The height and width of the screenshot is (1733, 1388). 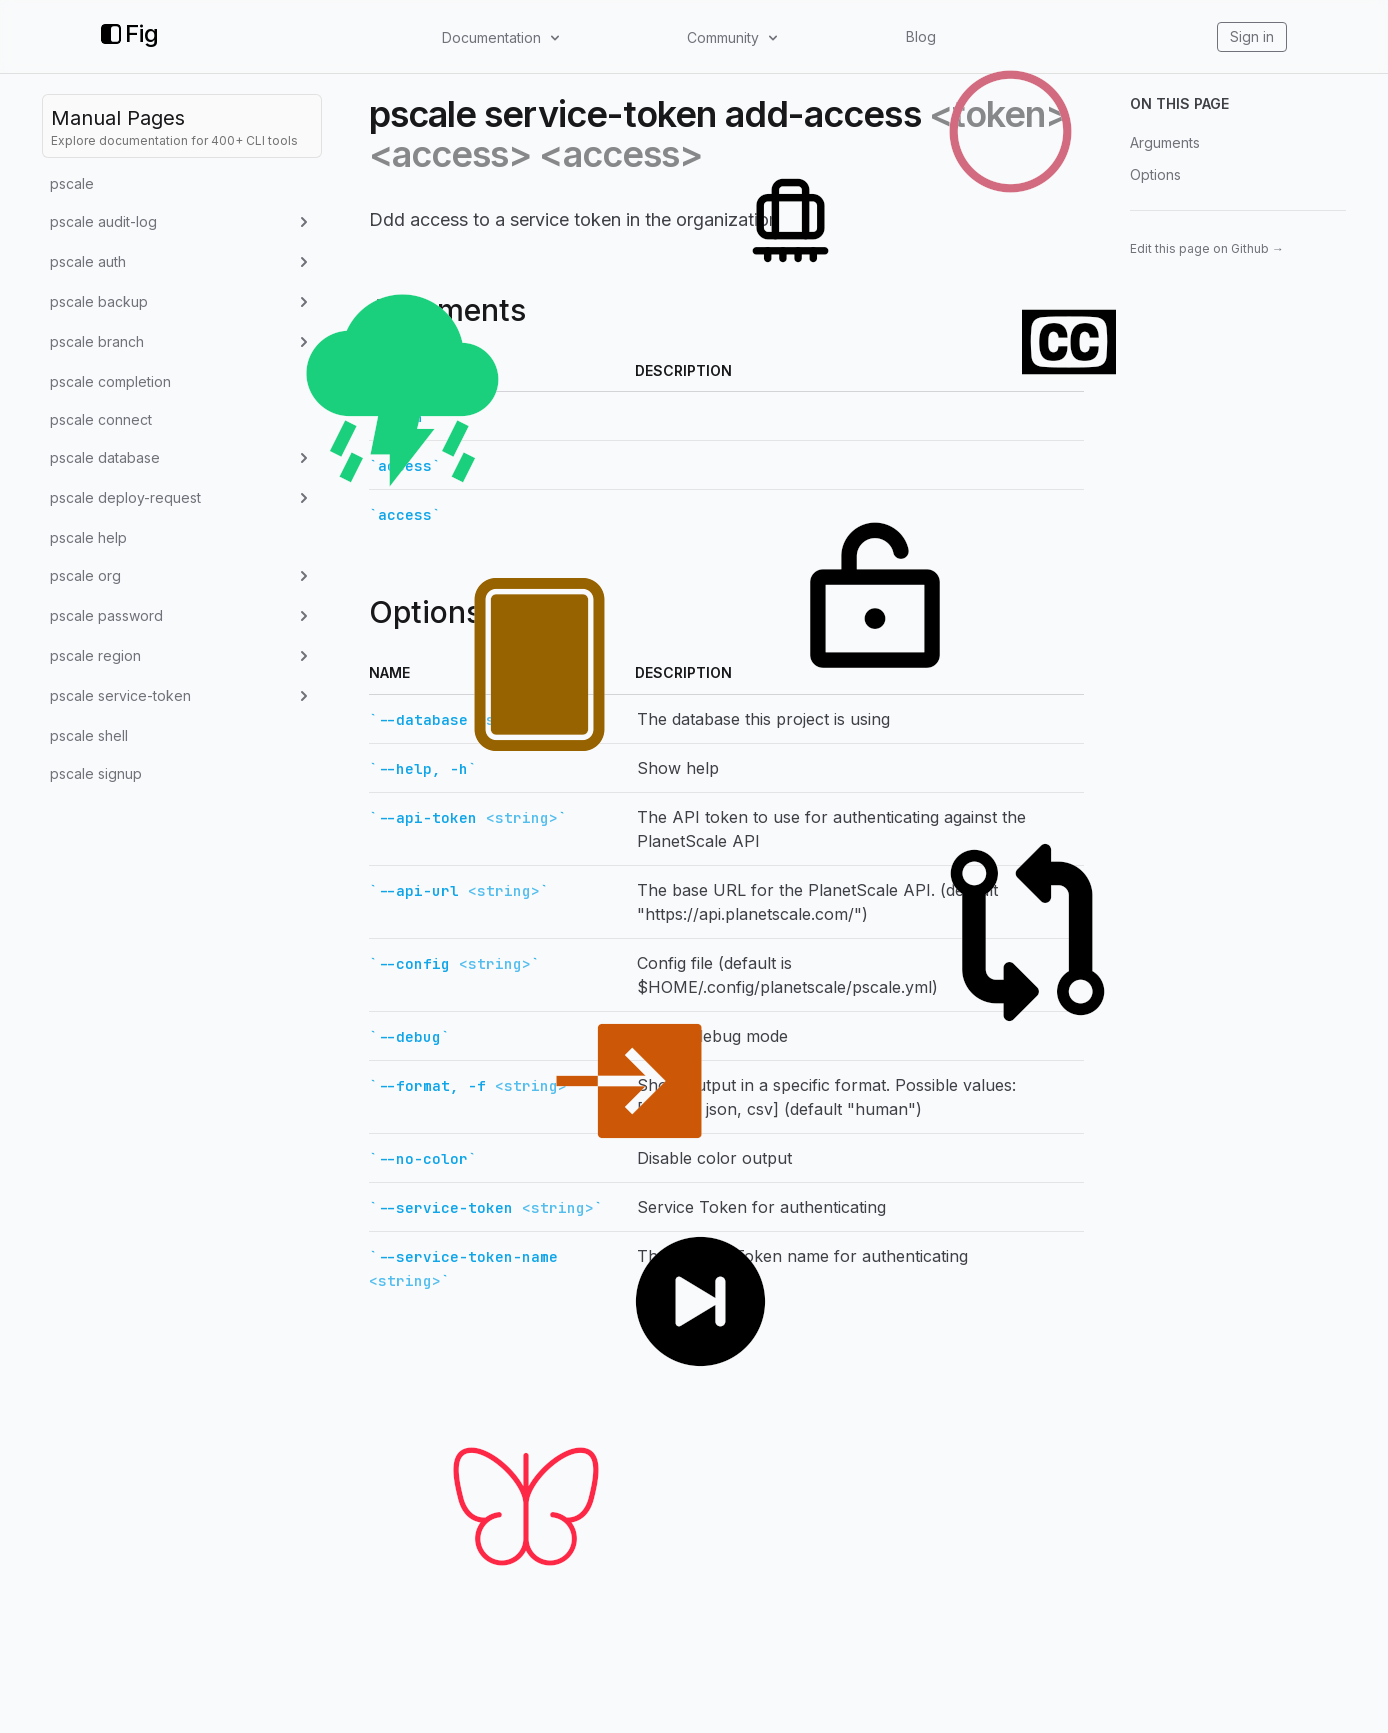 I want to click on compare branches or commits in version control, so click(x=1027, y=932).